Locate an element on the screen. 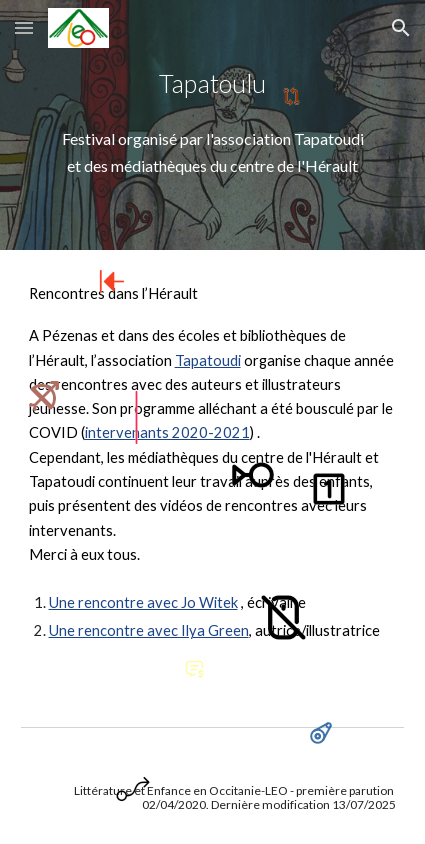  archery or bow-and-arrow feature is located at coordinates (44, 396).